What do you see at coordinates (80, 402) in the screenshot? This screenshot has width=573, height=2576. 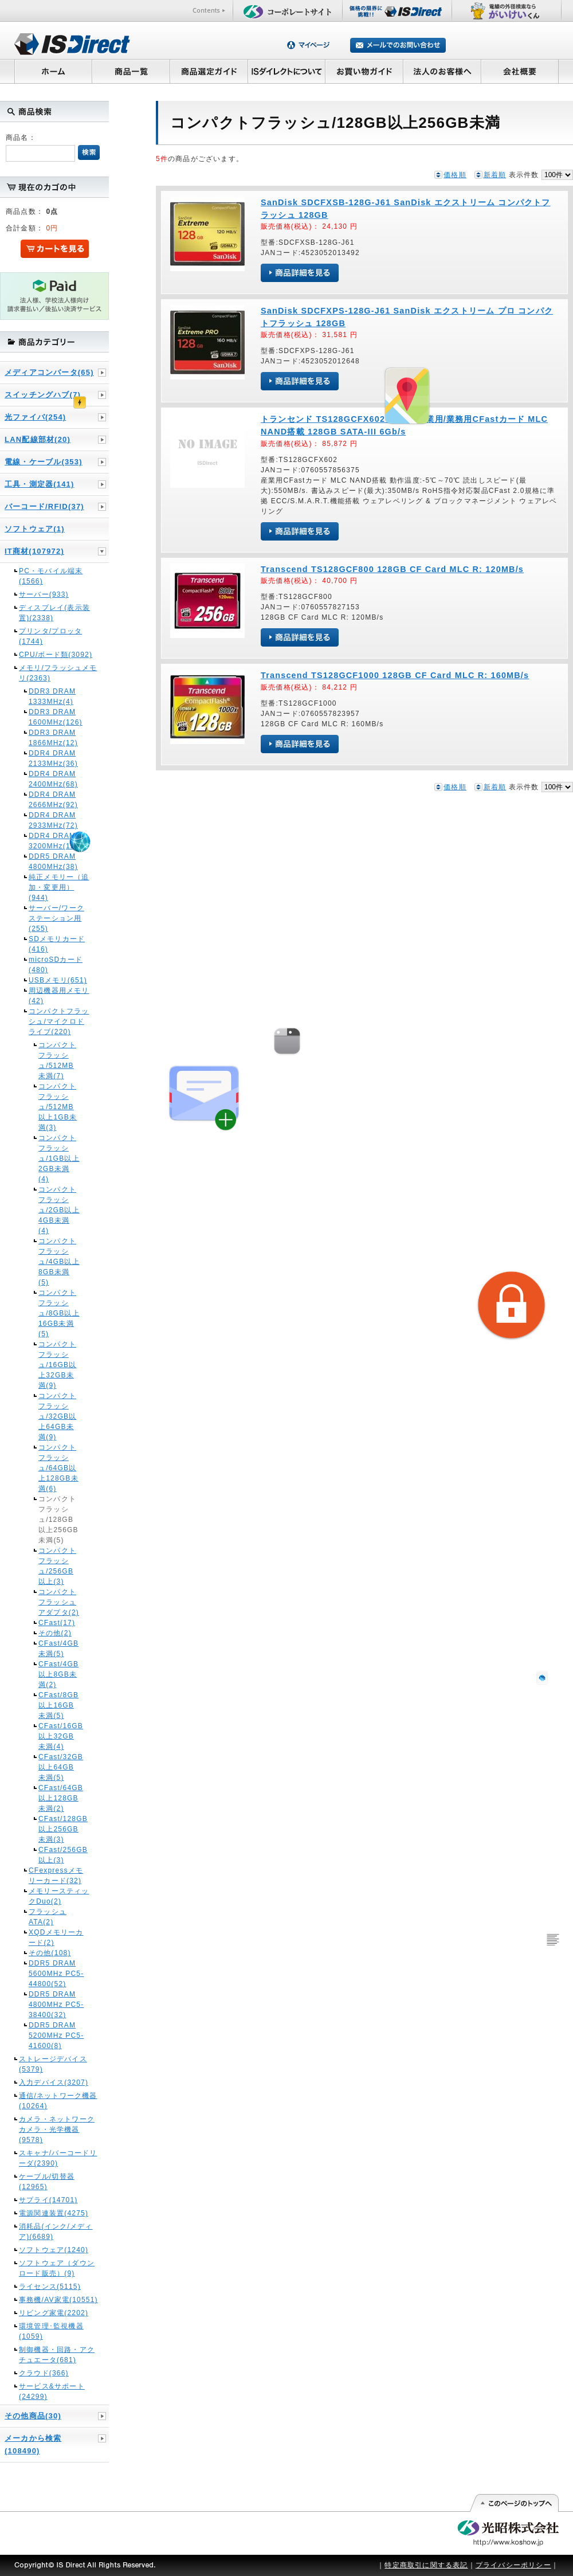 I see `open power management settings` at bounding box center [80, 402].